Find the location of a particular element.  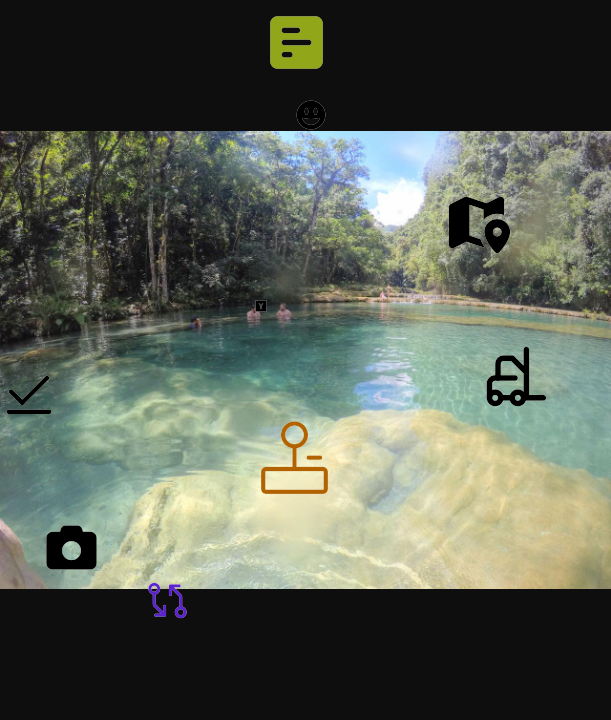

view poll or survey results is located at coordinates (296, 42).